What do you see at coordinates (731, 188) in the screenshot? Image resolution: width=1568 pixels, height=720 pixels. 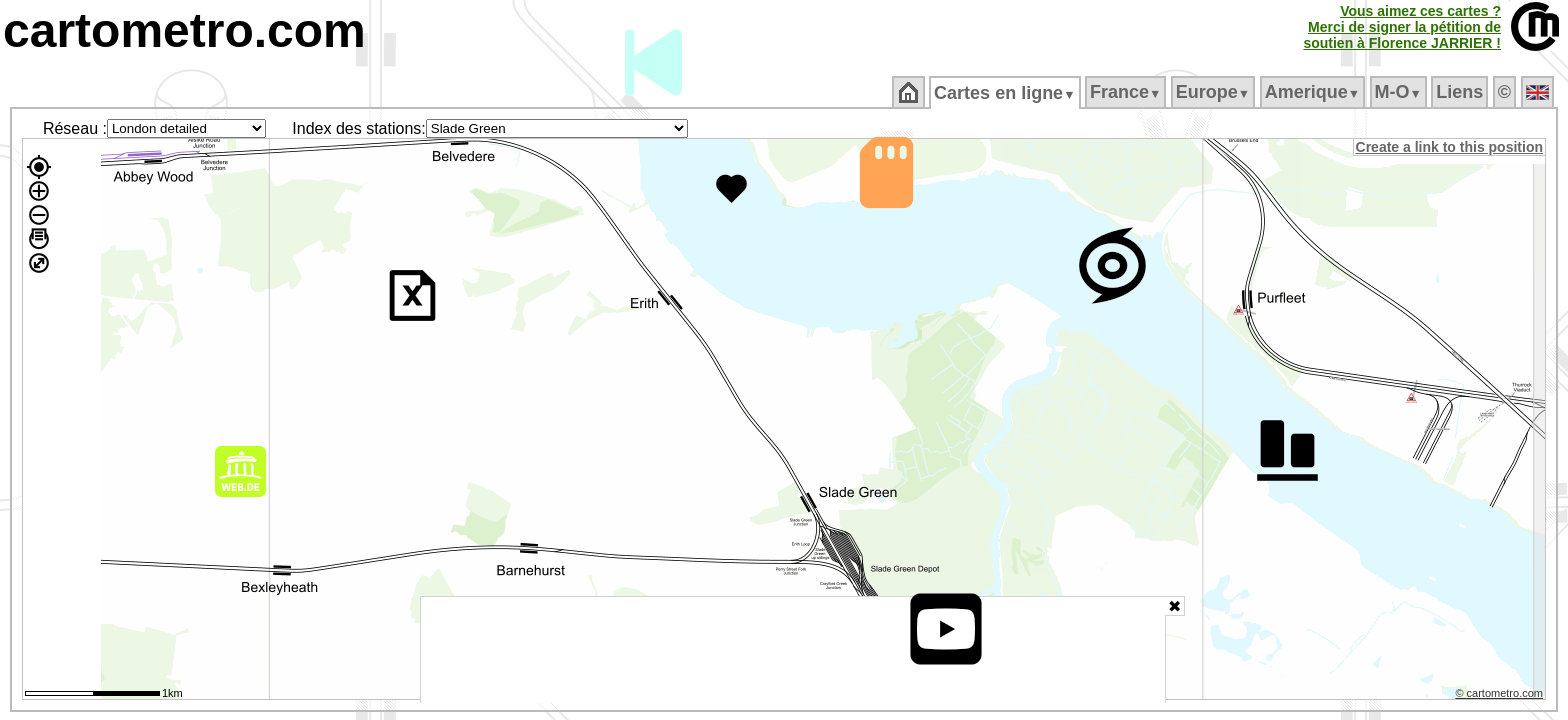 I see `add to favorites` at bounding box center [731, 188].